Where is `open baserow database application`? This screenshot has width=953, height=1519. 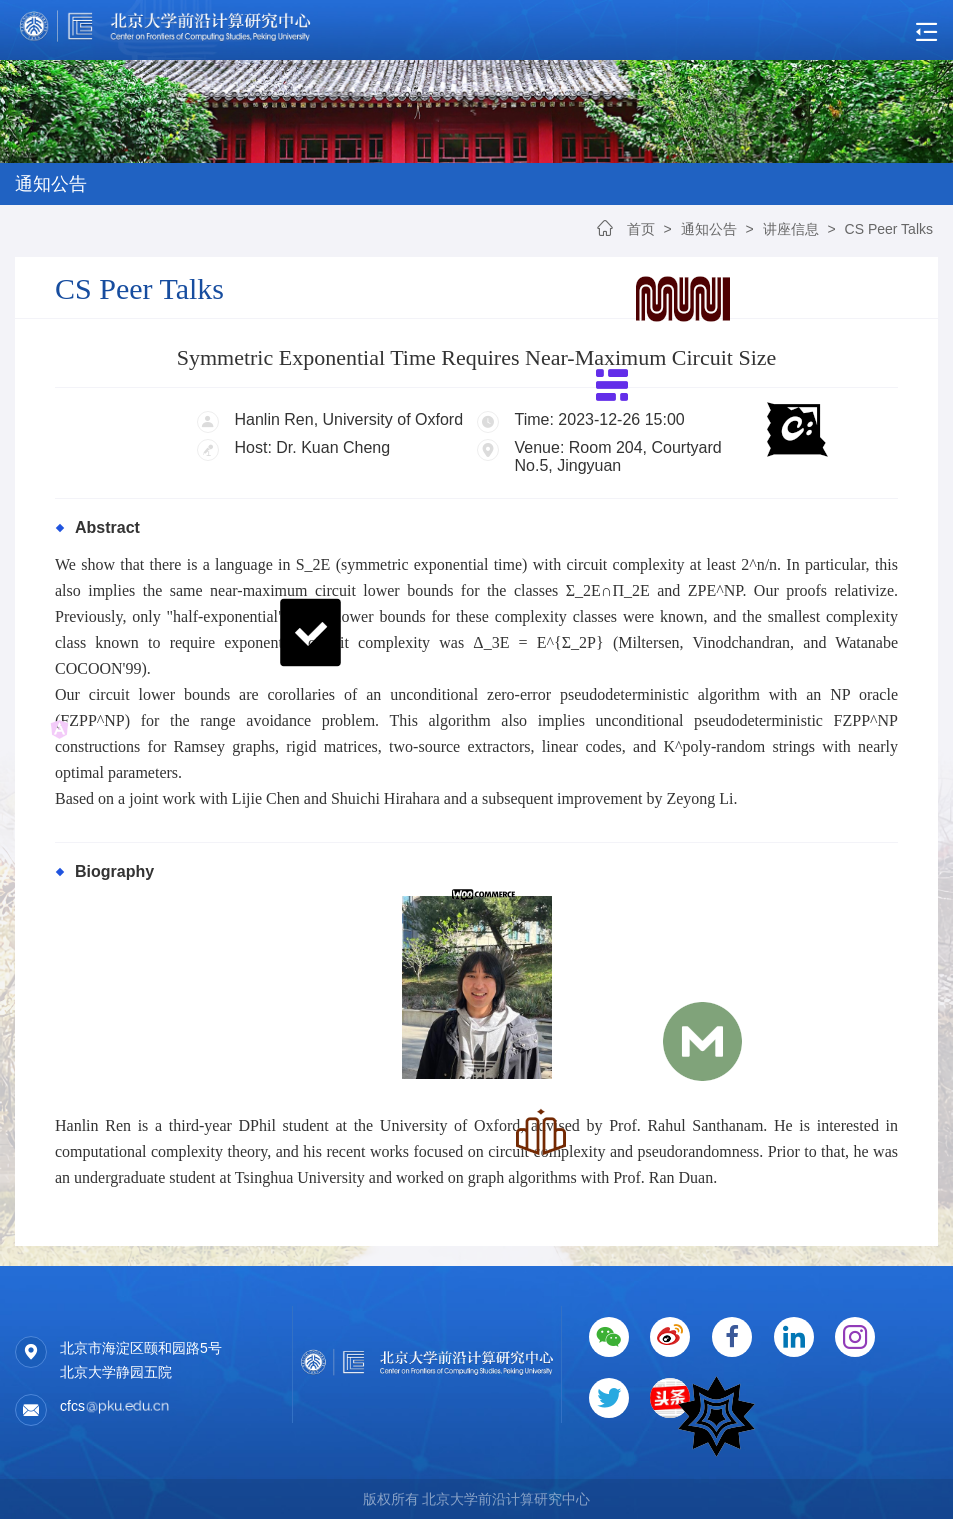
open baserow database application is located at coordinates (612, 385).